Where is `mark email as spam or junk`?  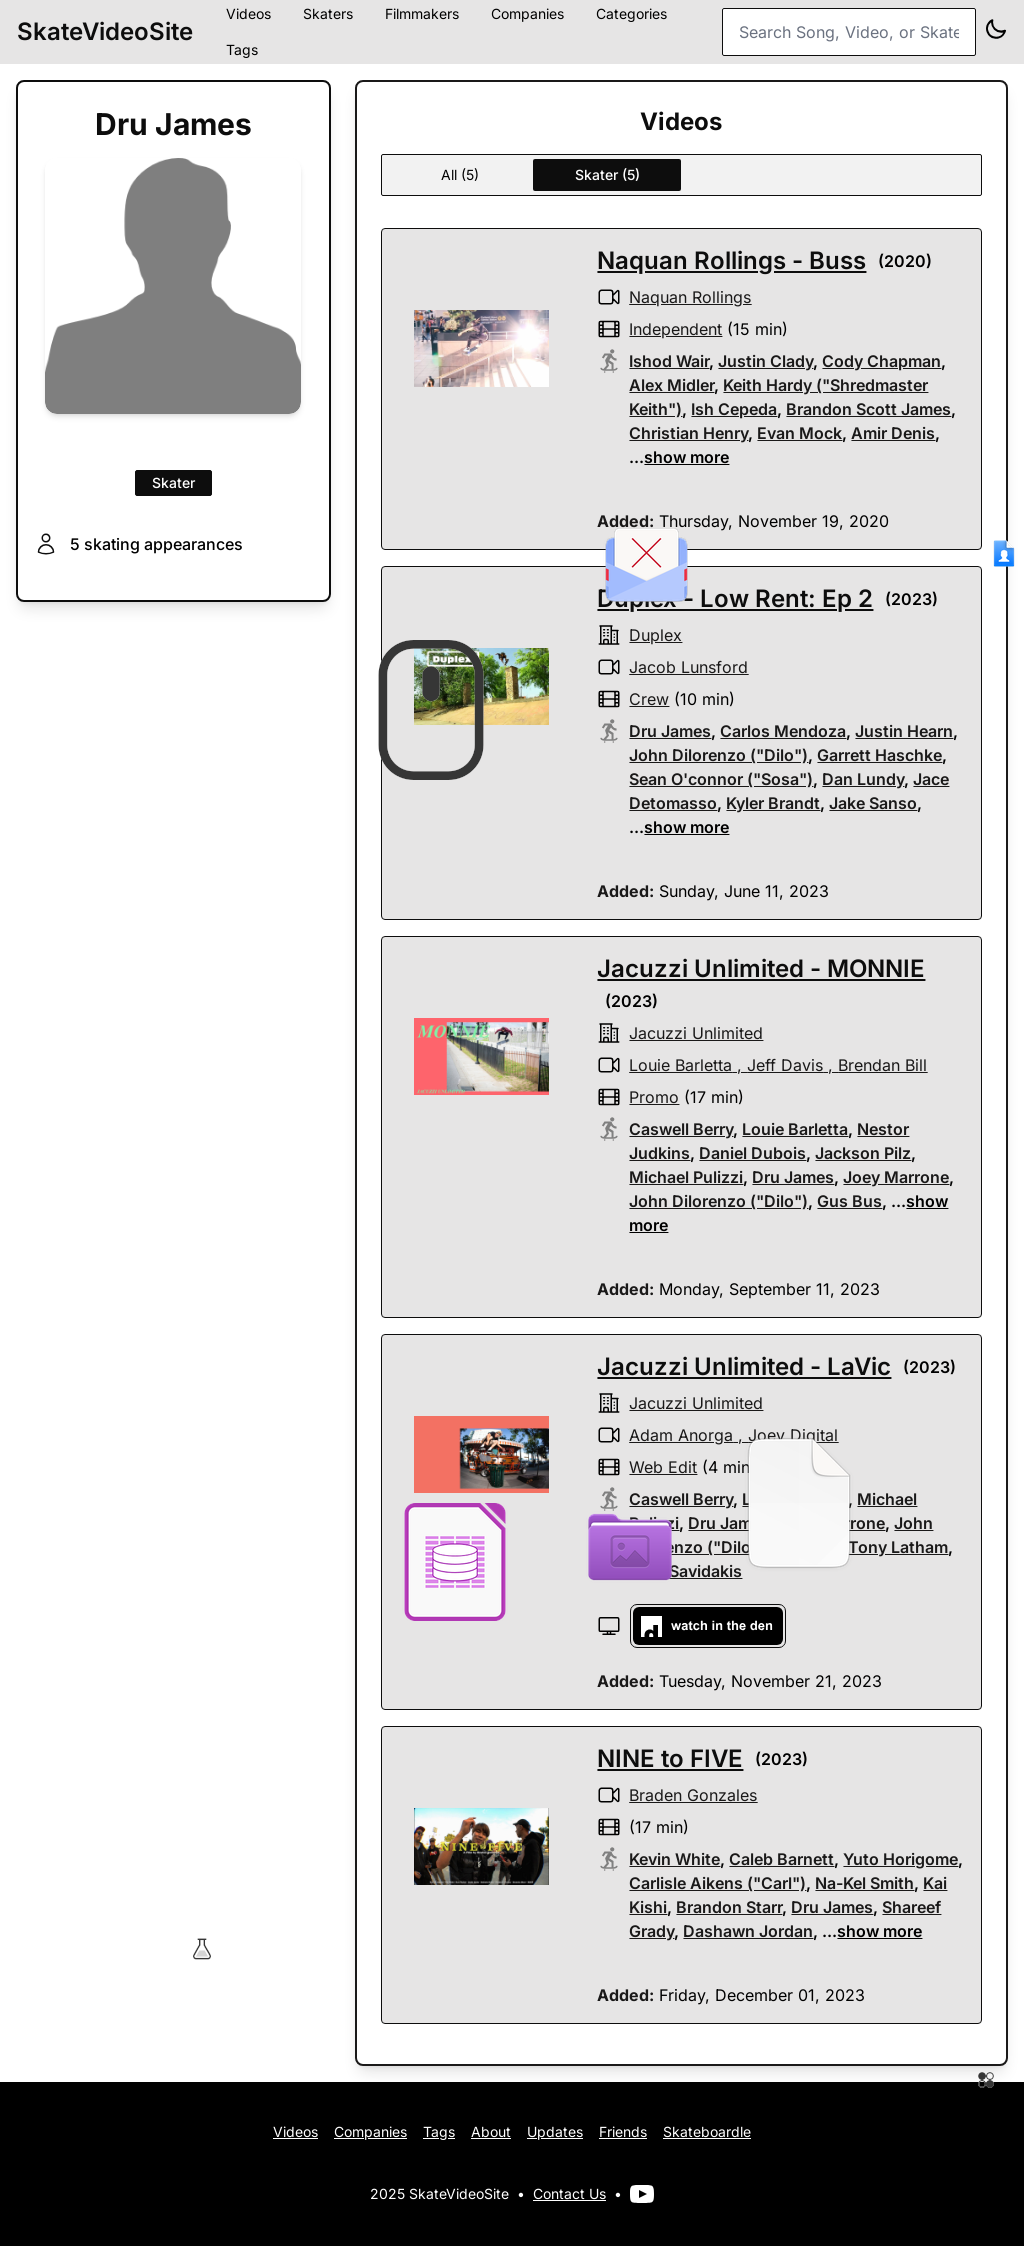 mark email as spam or junk is located at coordinates (646, 569).